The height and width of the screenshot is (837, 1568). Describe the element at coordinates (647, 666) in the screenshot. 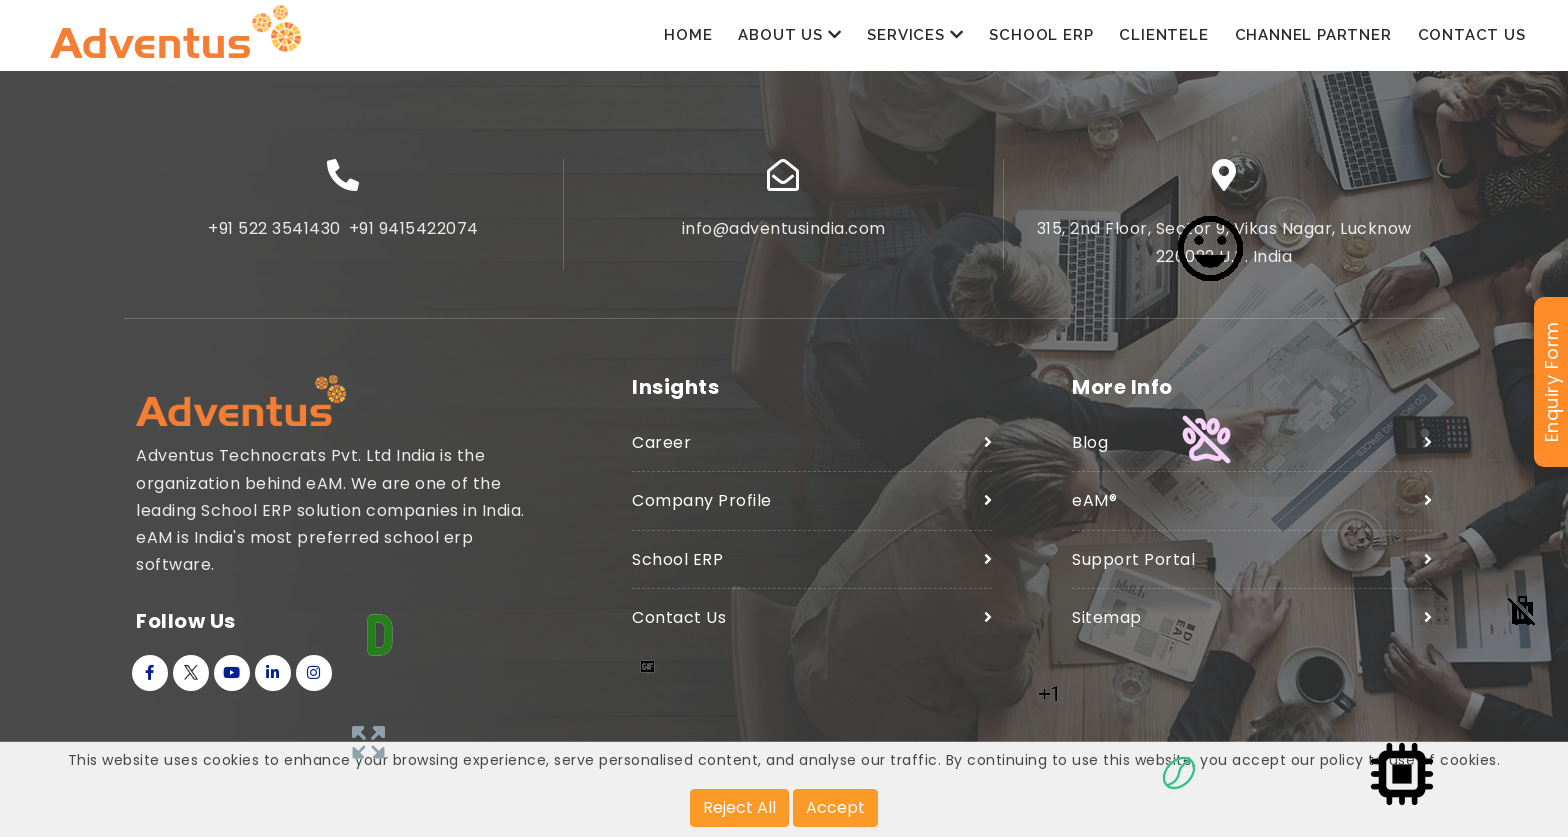

I see `insert a GIF into your message` at that location.